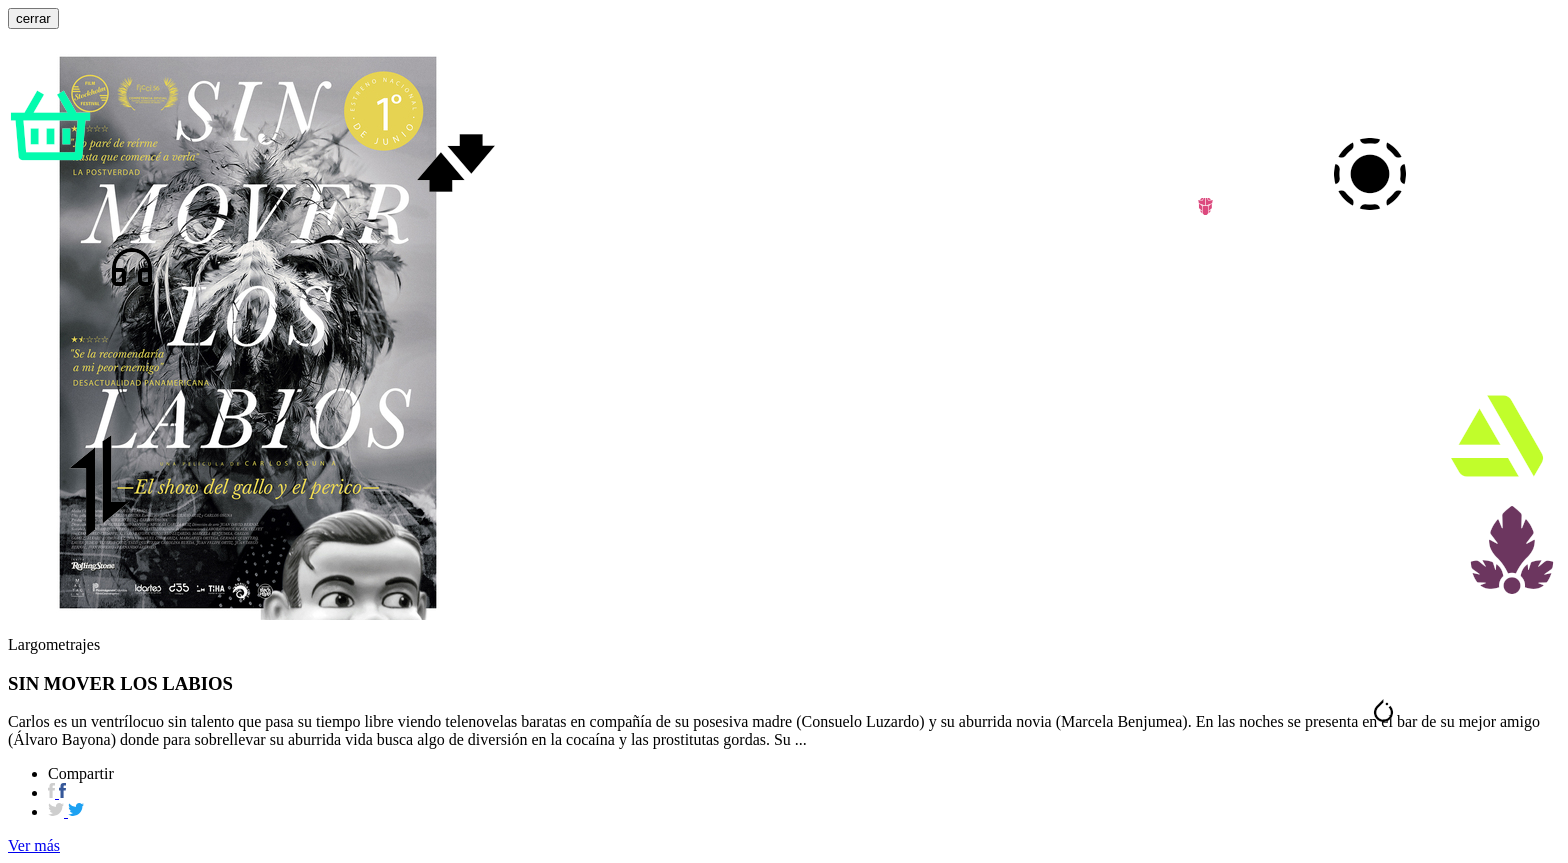 The image size is (1568, 863). Describe the element at coordinates (1370, 174) in the screenshot. I see `open localsend app for local file sharing` at that location.